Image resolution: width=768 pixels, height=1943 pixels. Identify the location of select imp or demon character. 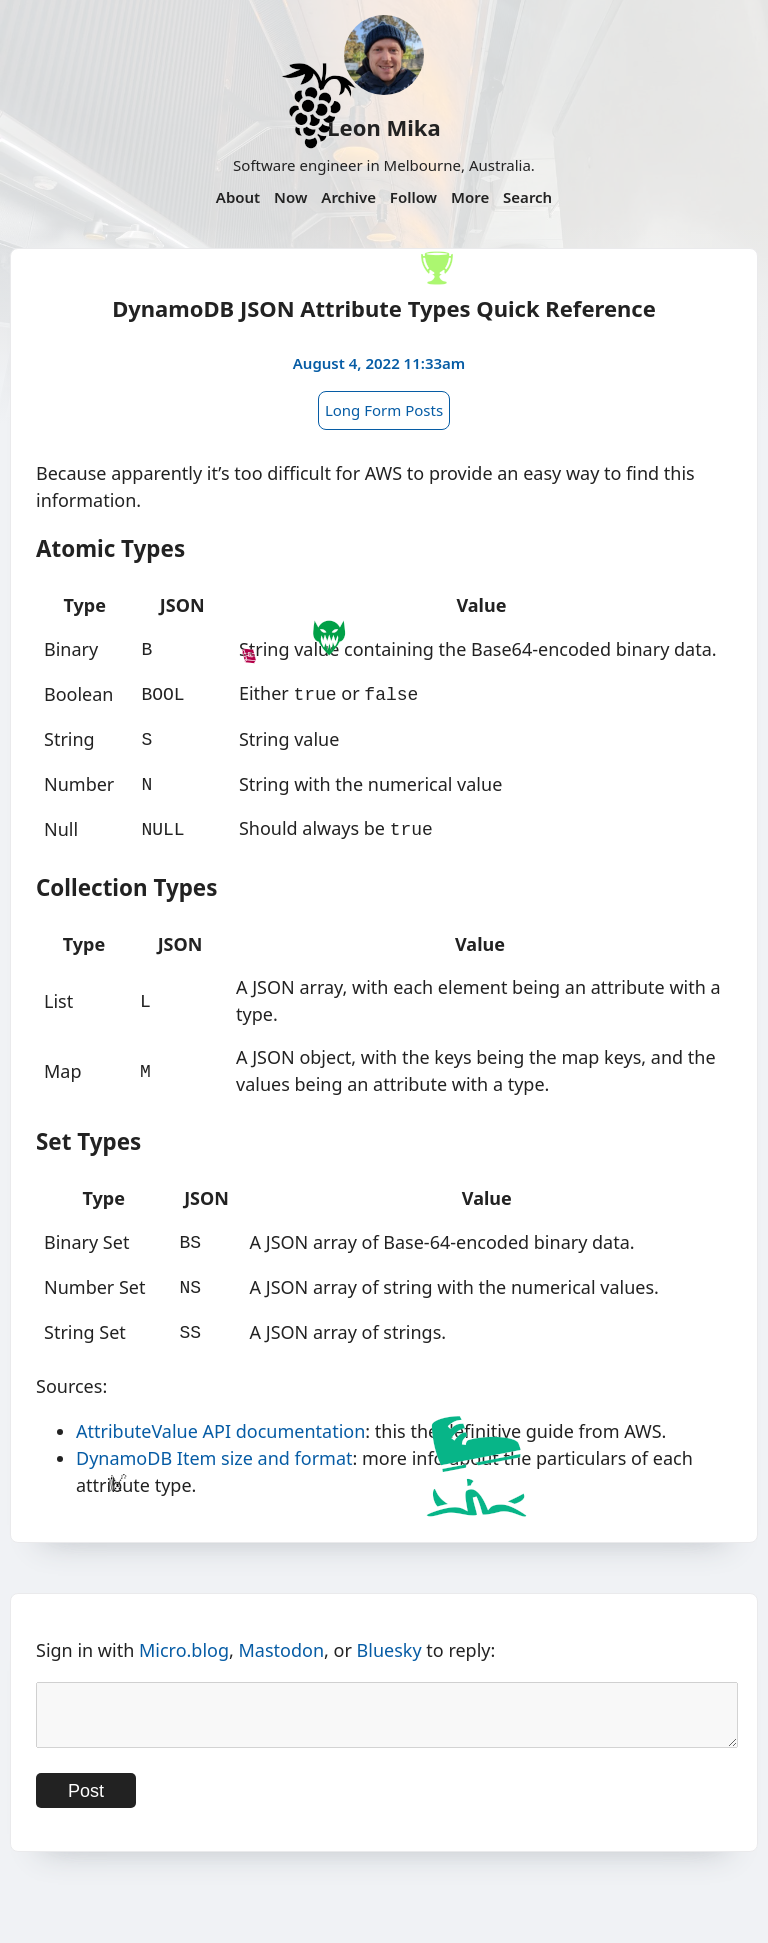
(329, 638).